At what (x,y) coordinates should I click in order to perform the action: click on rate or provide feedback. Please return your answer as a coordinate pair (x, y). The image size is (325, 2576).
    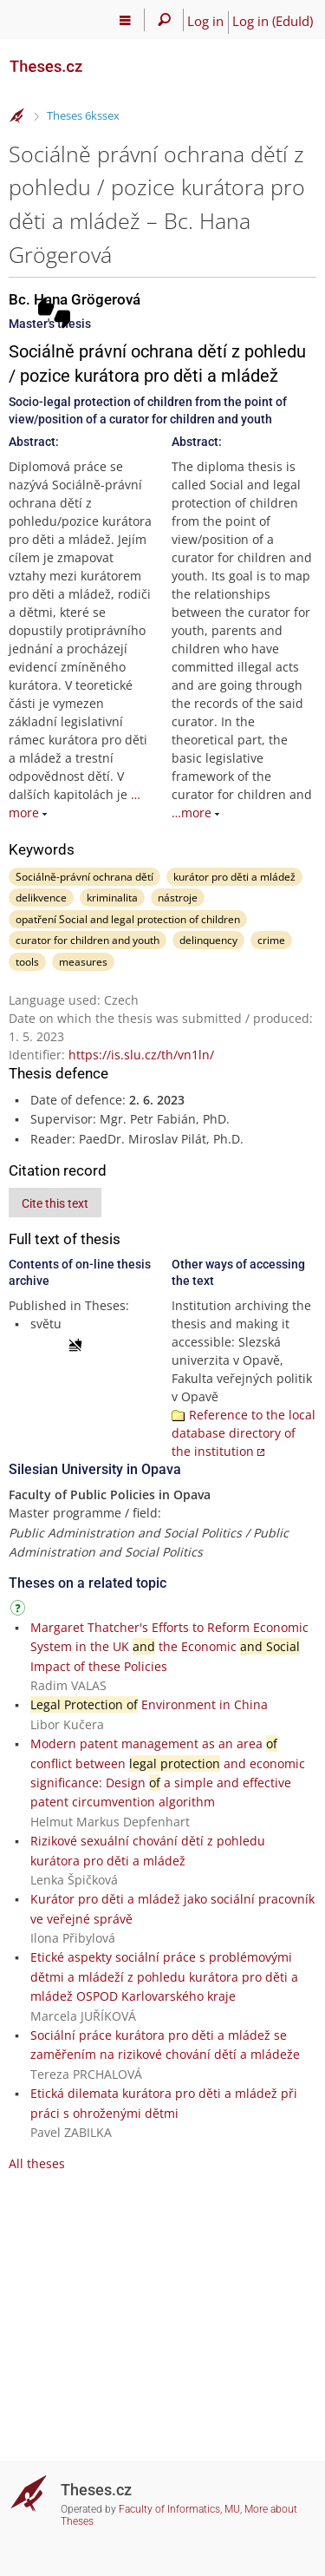
    Looking at the image, I should click on (54, 312).